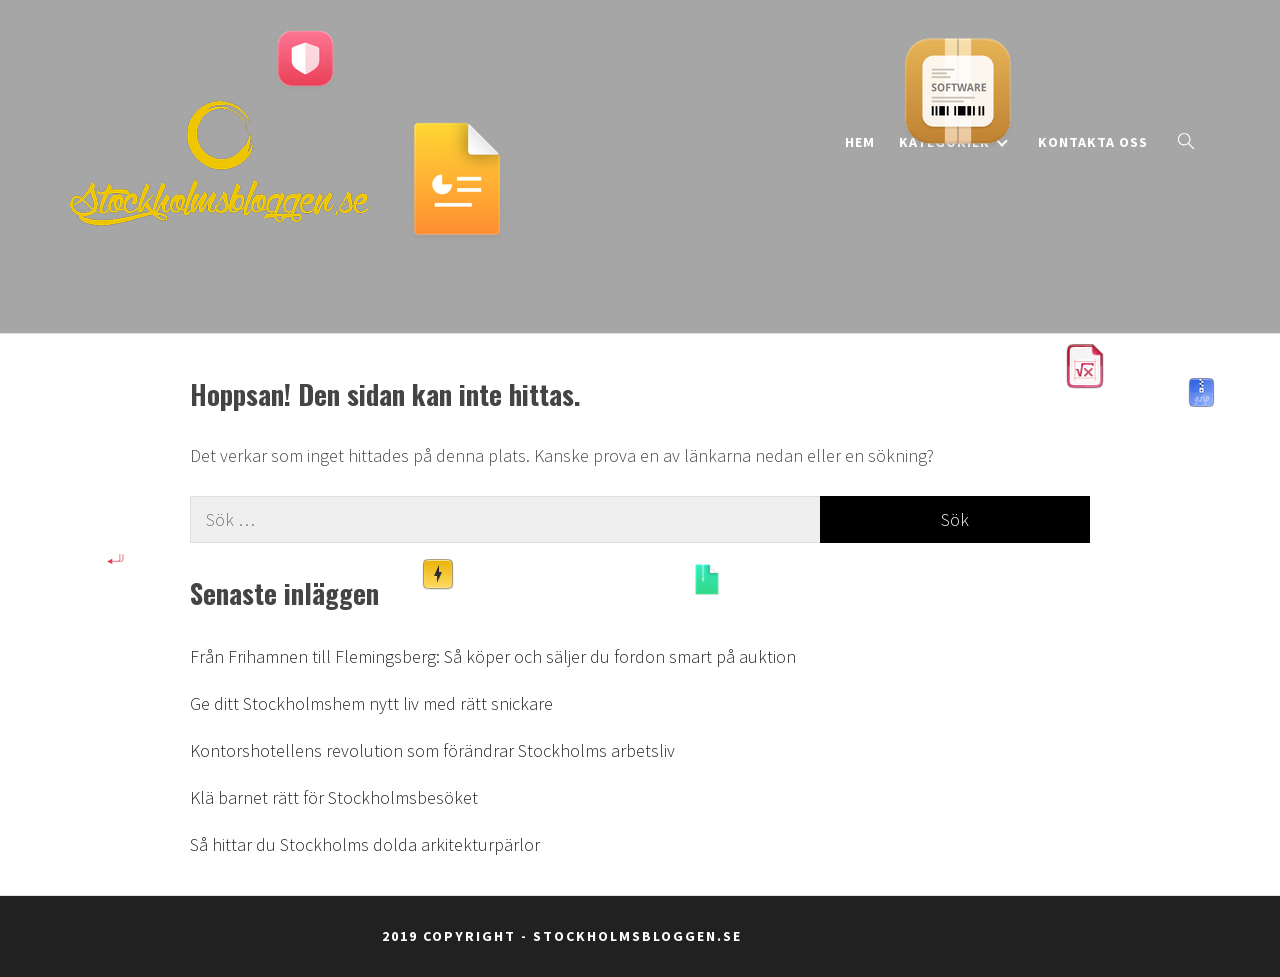 This screenshot has height=977, width=1280. Describe the element at coordinates (1085, 366) in the screenshot. I see `libreoffice math formula template file` at that location.